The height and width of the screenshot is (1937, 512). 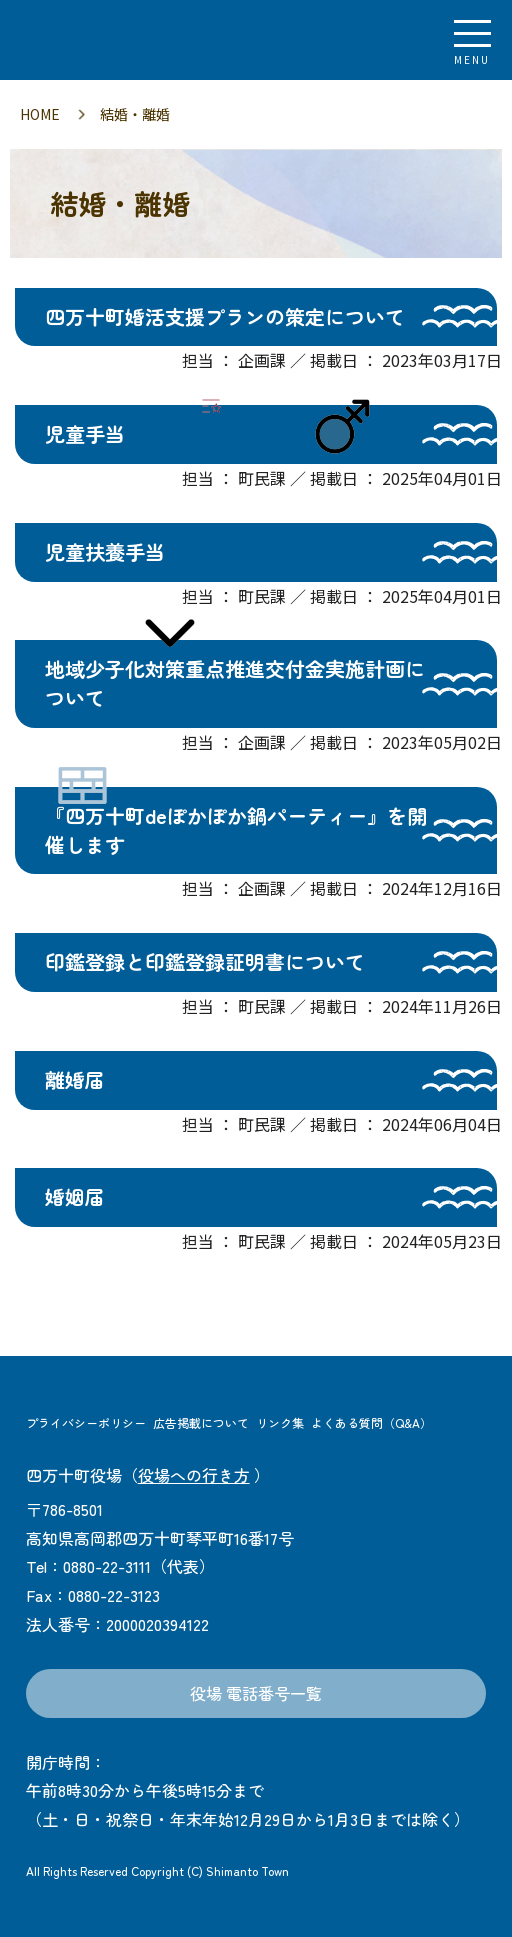 What do you see at coordinates (343, 425) in the screenshot?
I see `select transgender as gender identity` at bounding box center [343, 425].